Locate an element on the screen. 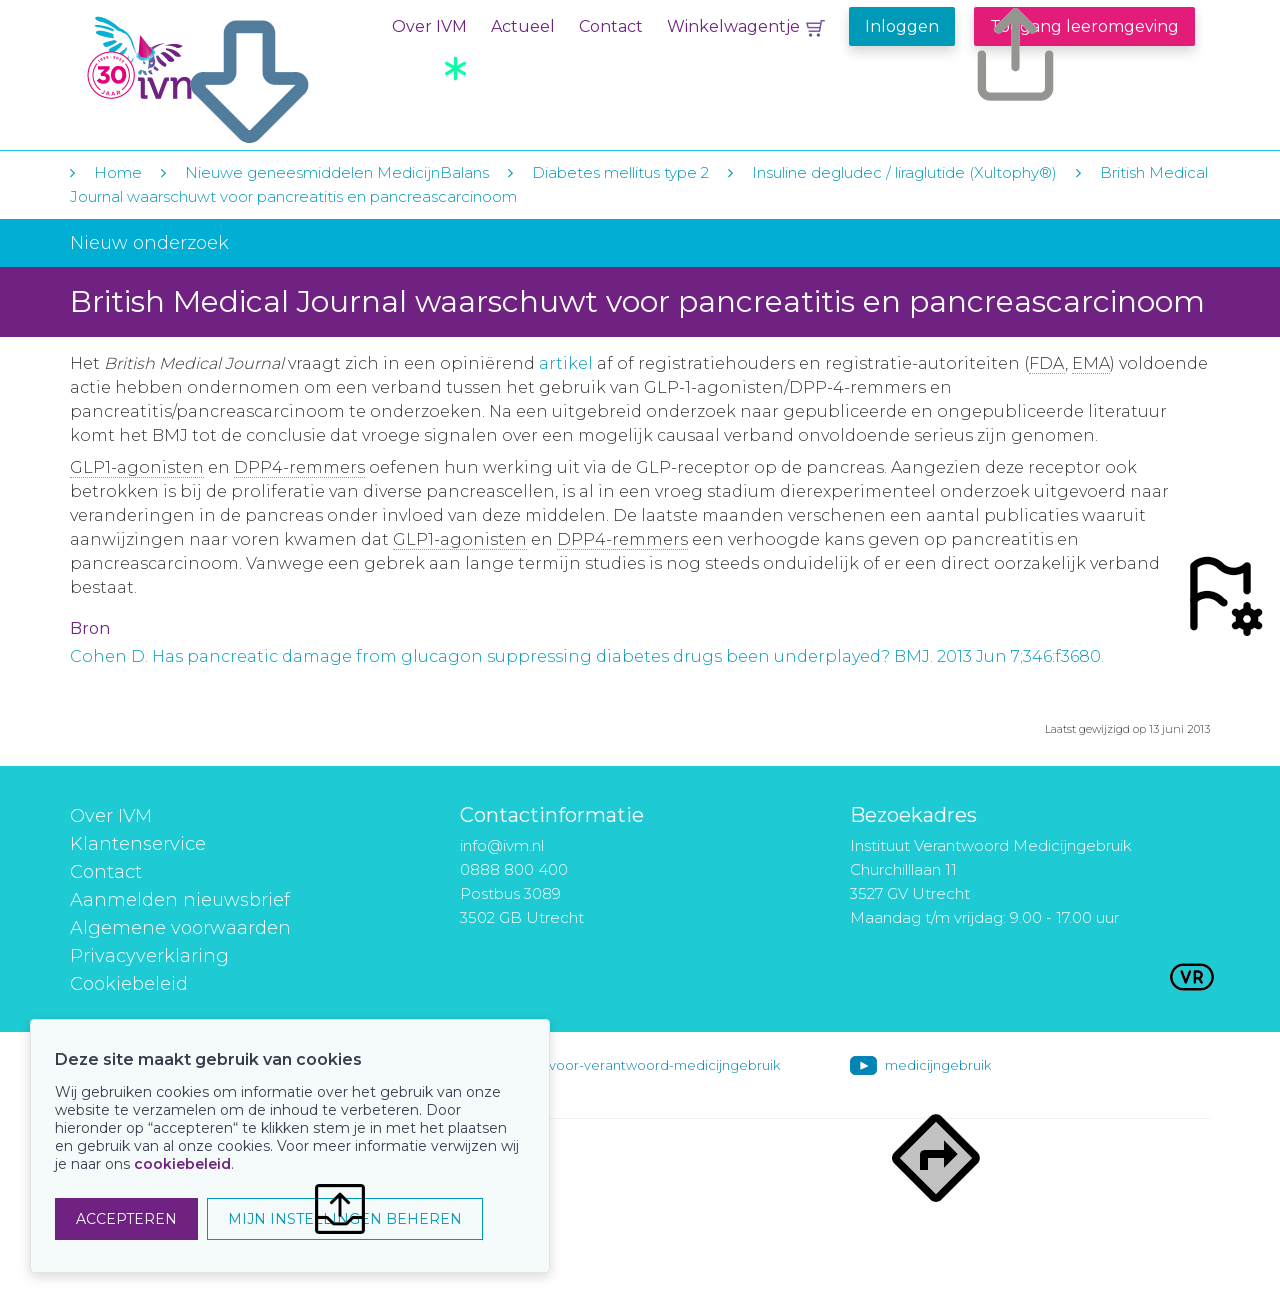  access virtual reality mode or features is located at coordinates (1192, 977).